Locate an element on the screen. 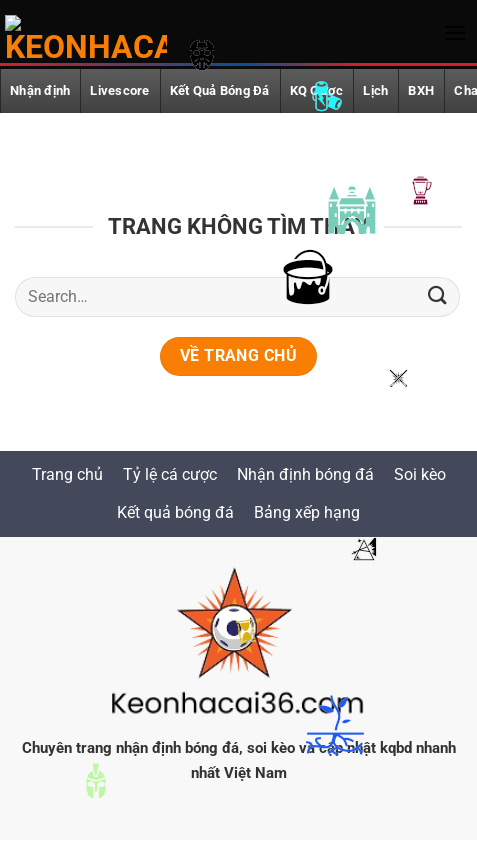 Image resolution: width=477 pixels, height=860 pixels. select warrior or knight character class is located at coordinates (96, 781).